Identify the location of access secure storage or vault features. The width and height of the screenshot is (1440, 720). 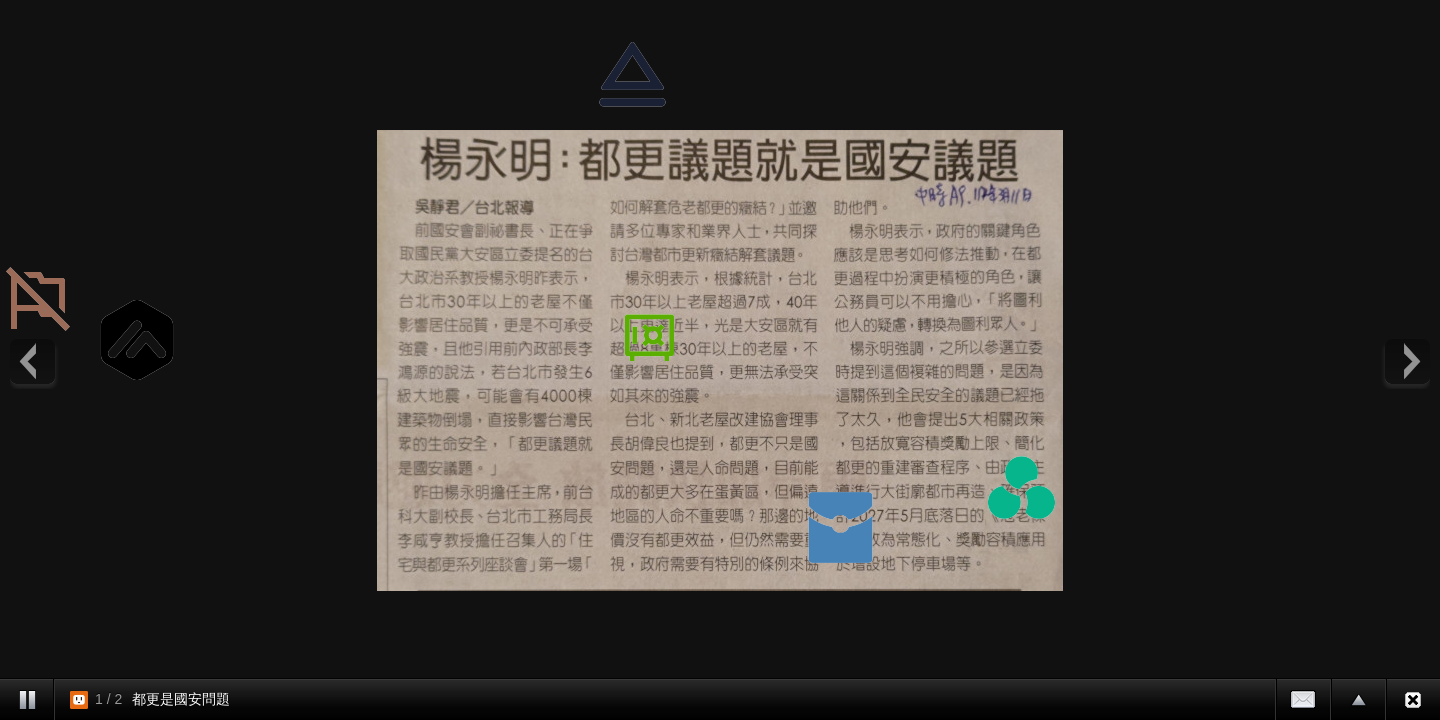
(649, 336).